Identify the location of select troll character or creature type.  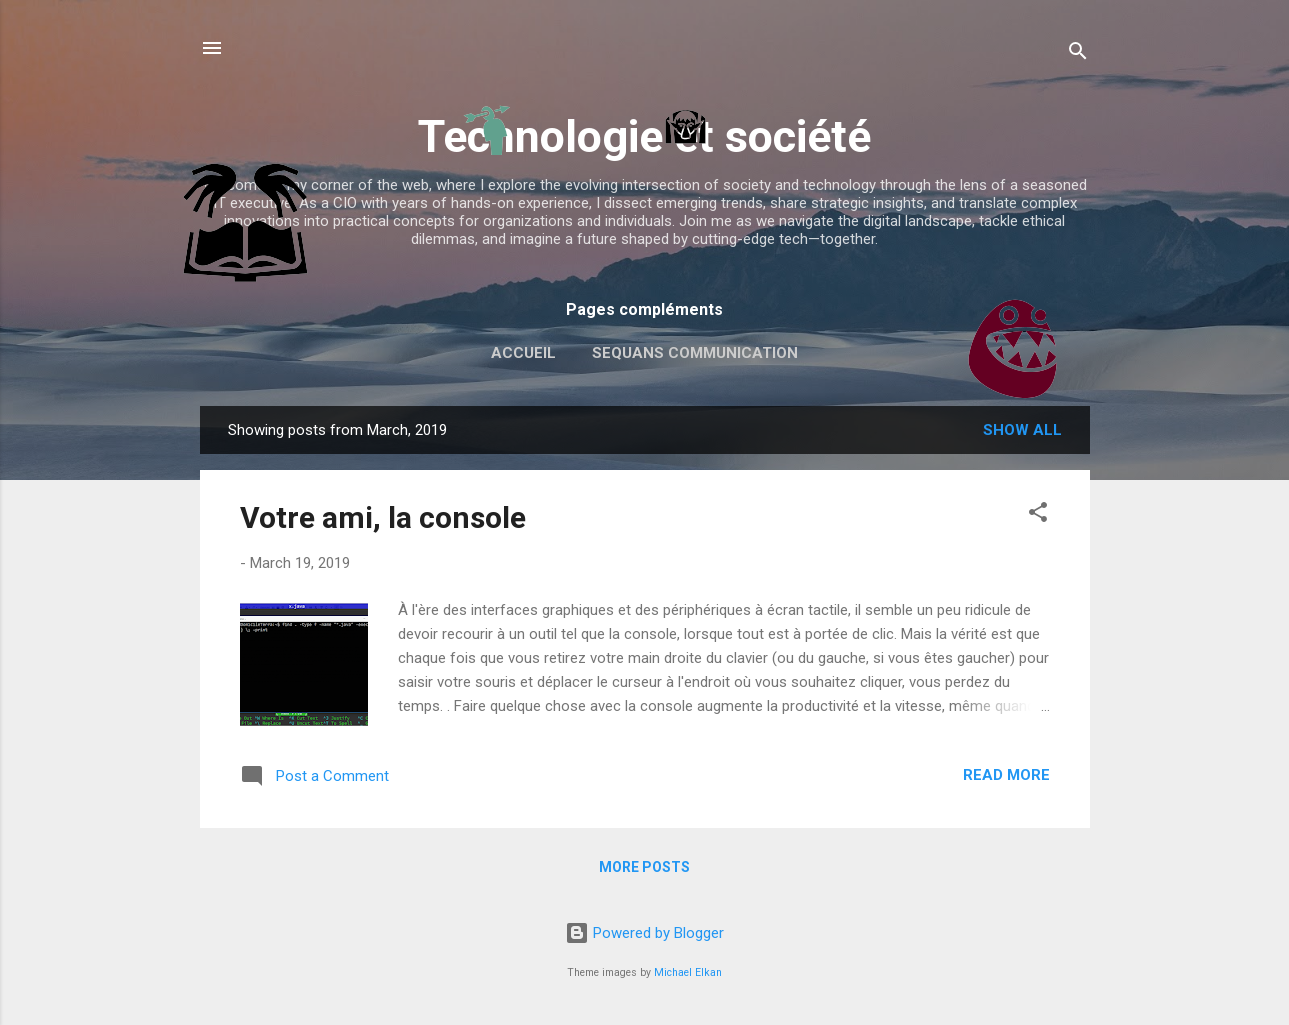
(685, 123).